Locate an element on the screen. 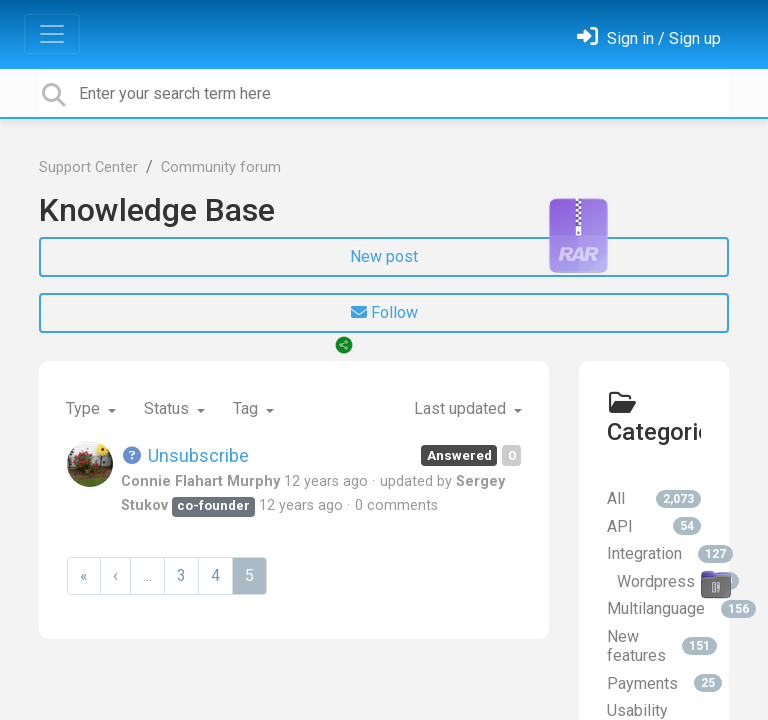 The height and width of the screenshot is (720, 768). a compressed RAR archive file is located at coordinates (578, 235).